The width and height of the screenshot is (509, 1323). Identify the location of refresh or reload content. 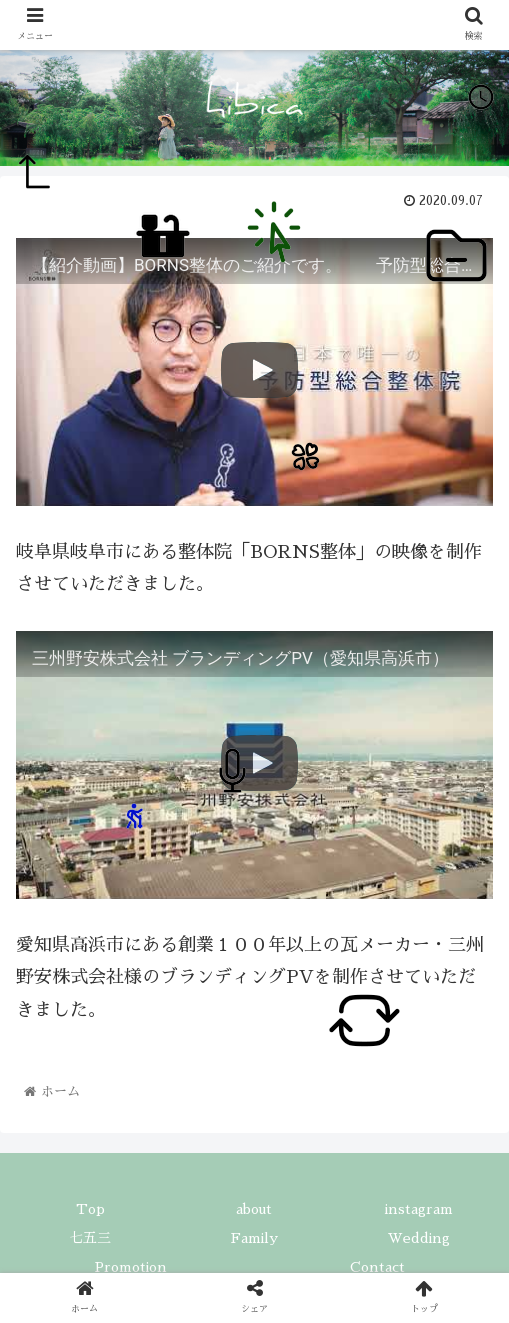
(364, 1020).